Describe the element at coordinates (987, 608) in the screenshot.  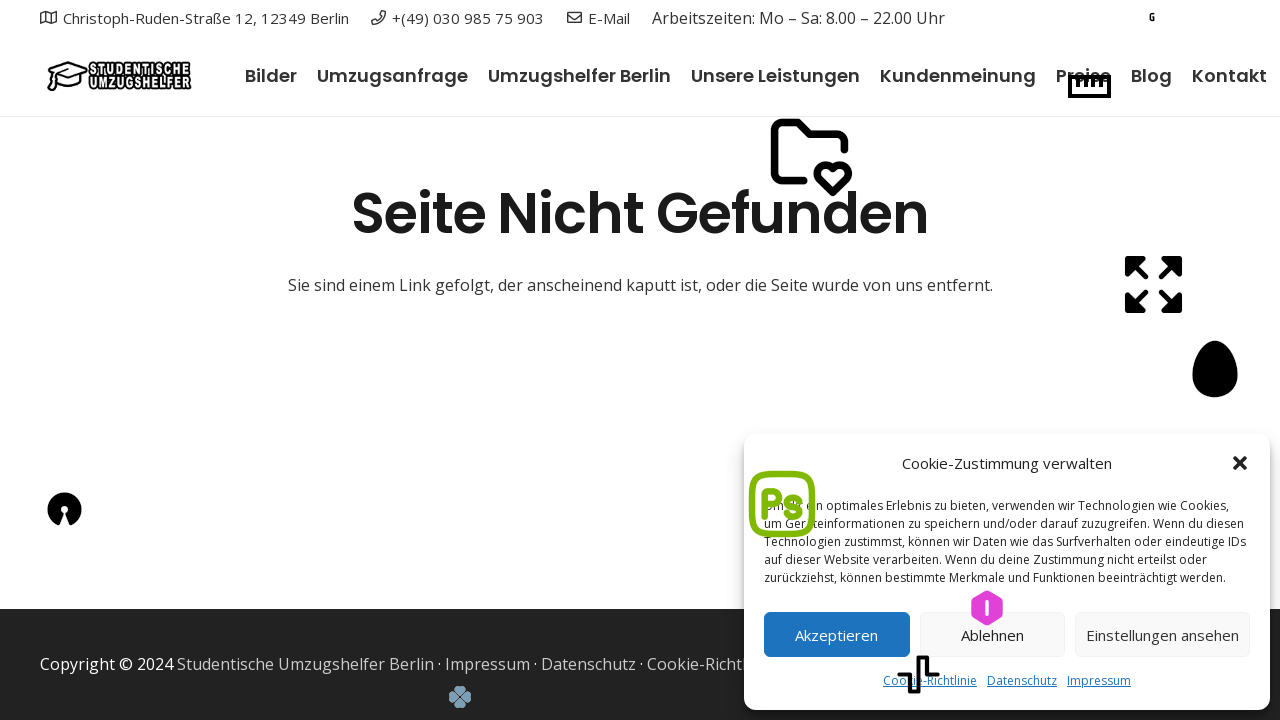
I see `view information or details` at that location.